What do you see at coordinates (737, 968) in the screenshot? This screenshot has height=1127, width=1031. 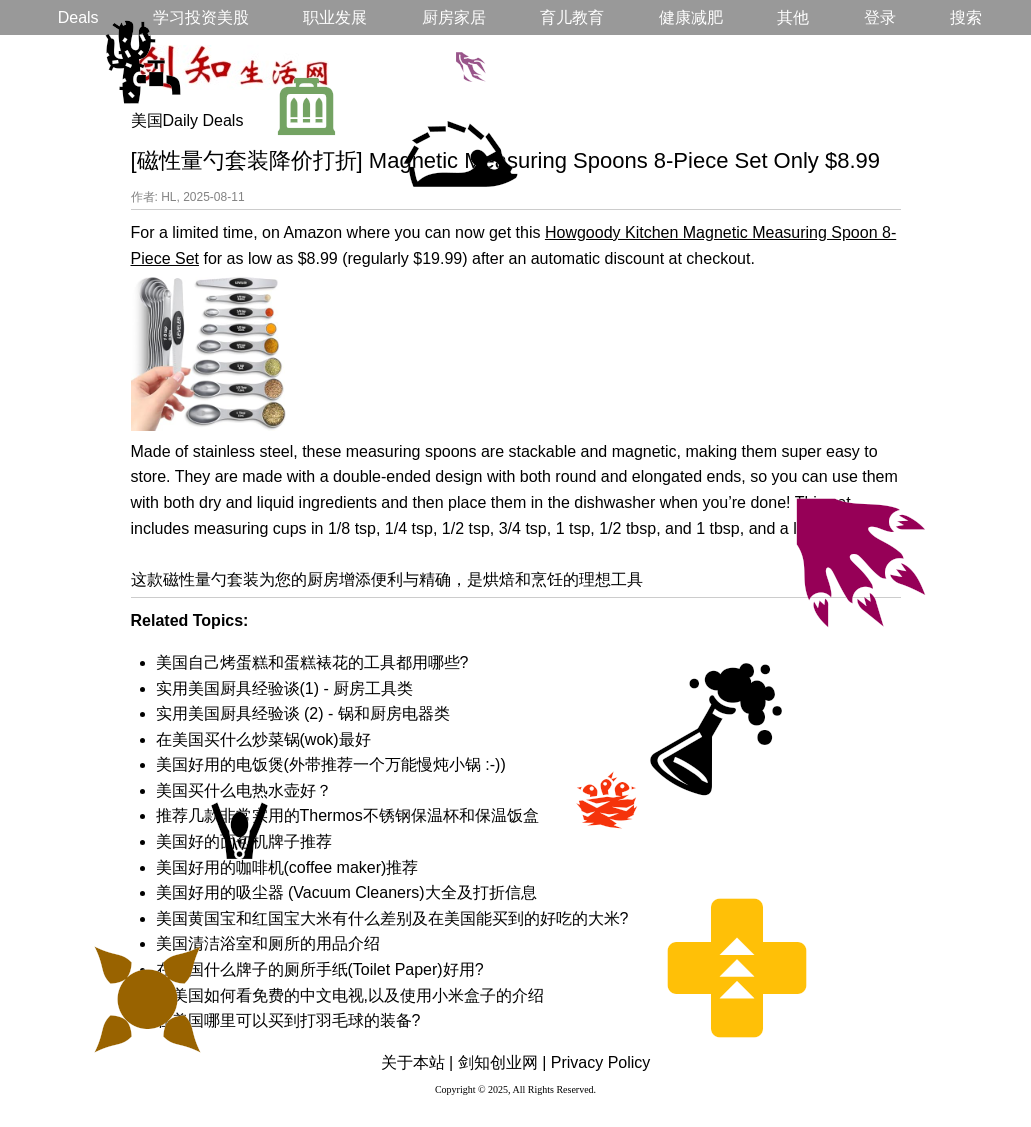 I see `increase health or healing power-up` at bounding box center [737, 968].